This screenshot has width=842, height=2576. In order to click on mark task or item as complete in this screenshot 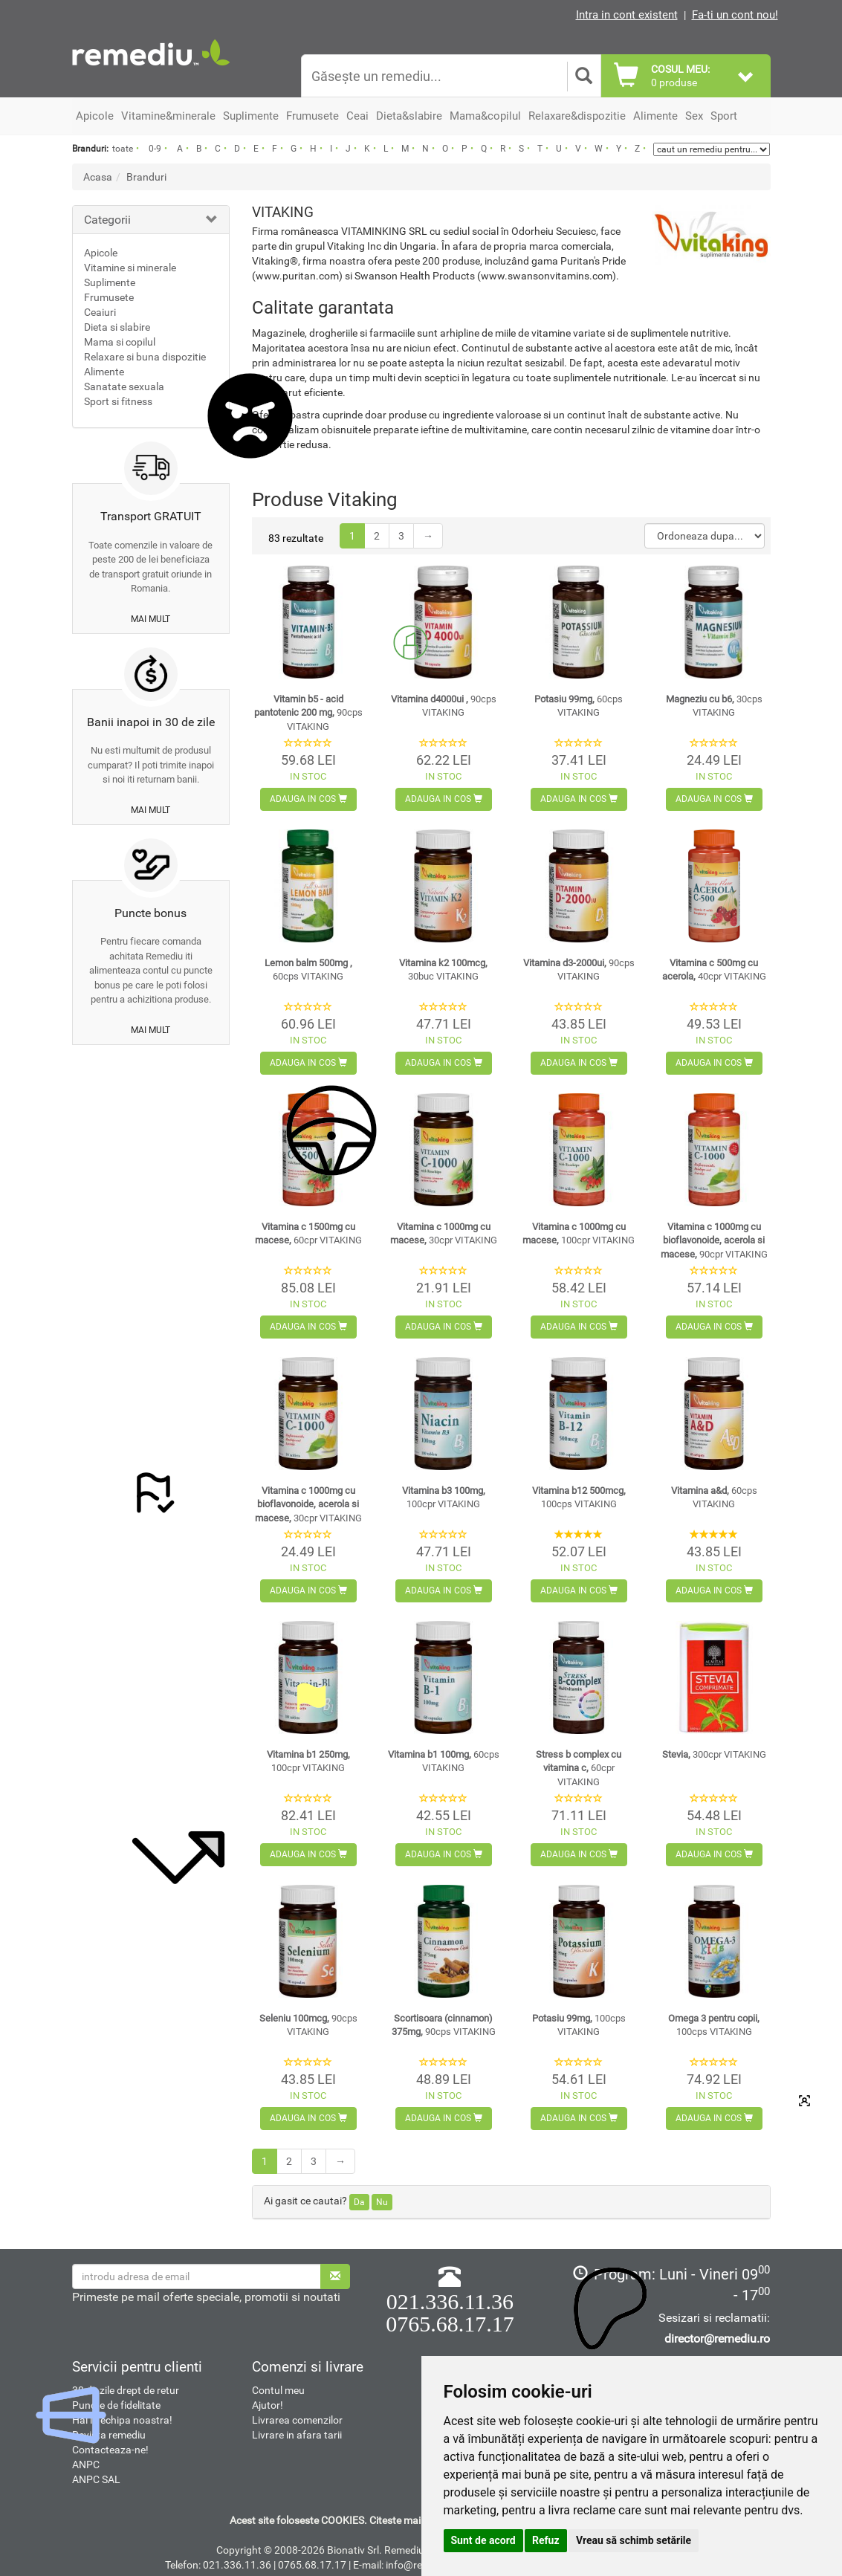, I will do `click(153, 1492)`.